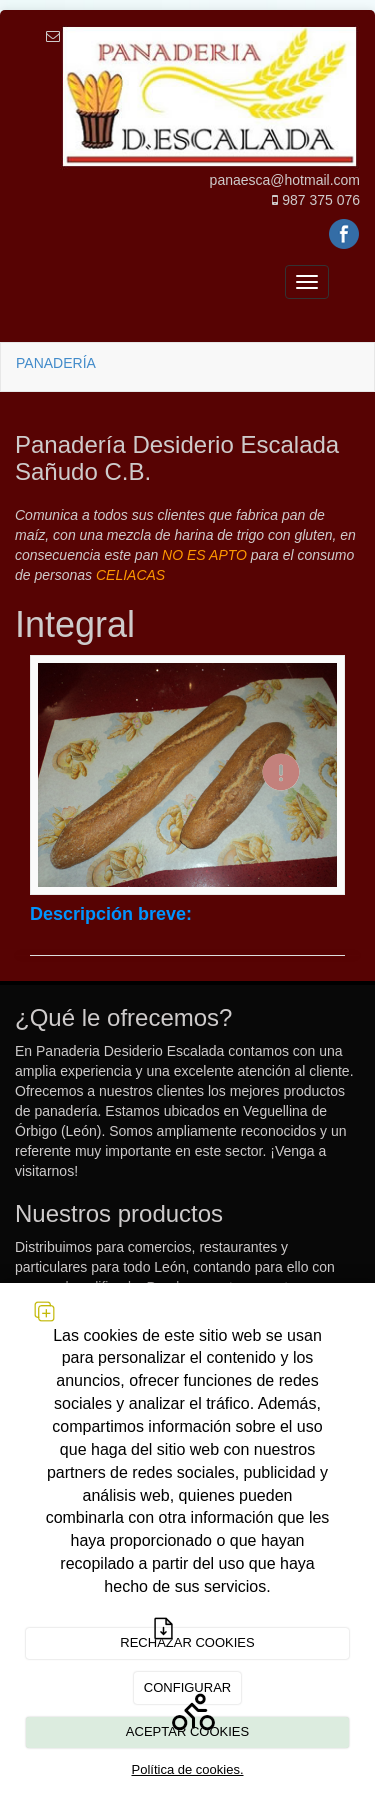 This screenshot has width=375, height=1806. I want to click on indicates a warning or alert requiring attention, so click(281, 772).